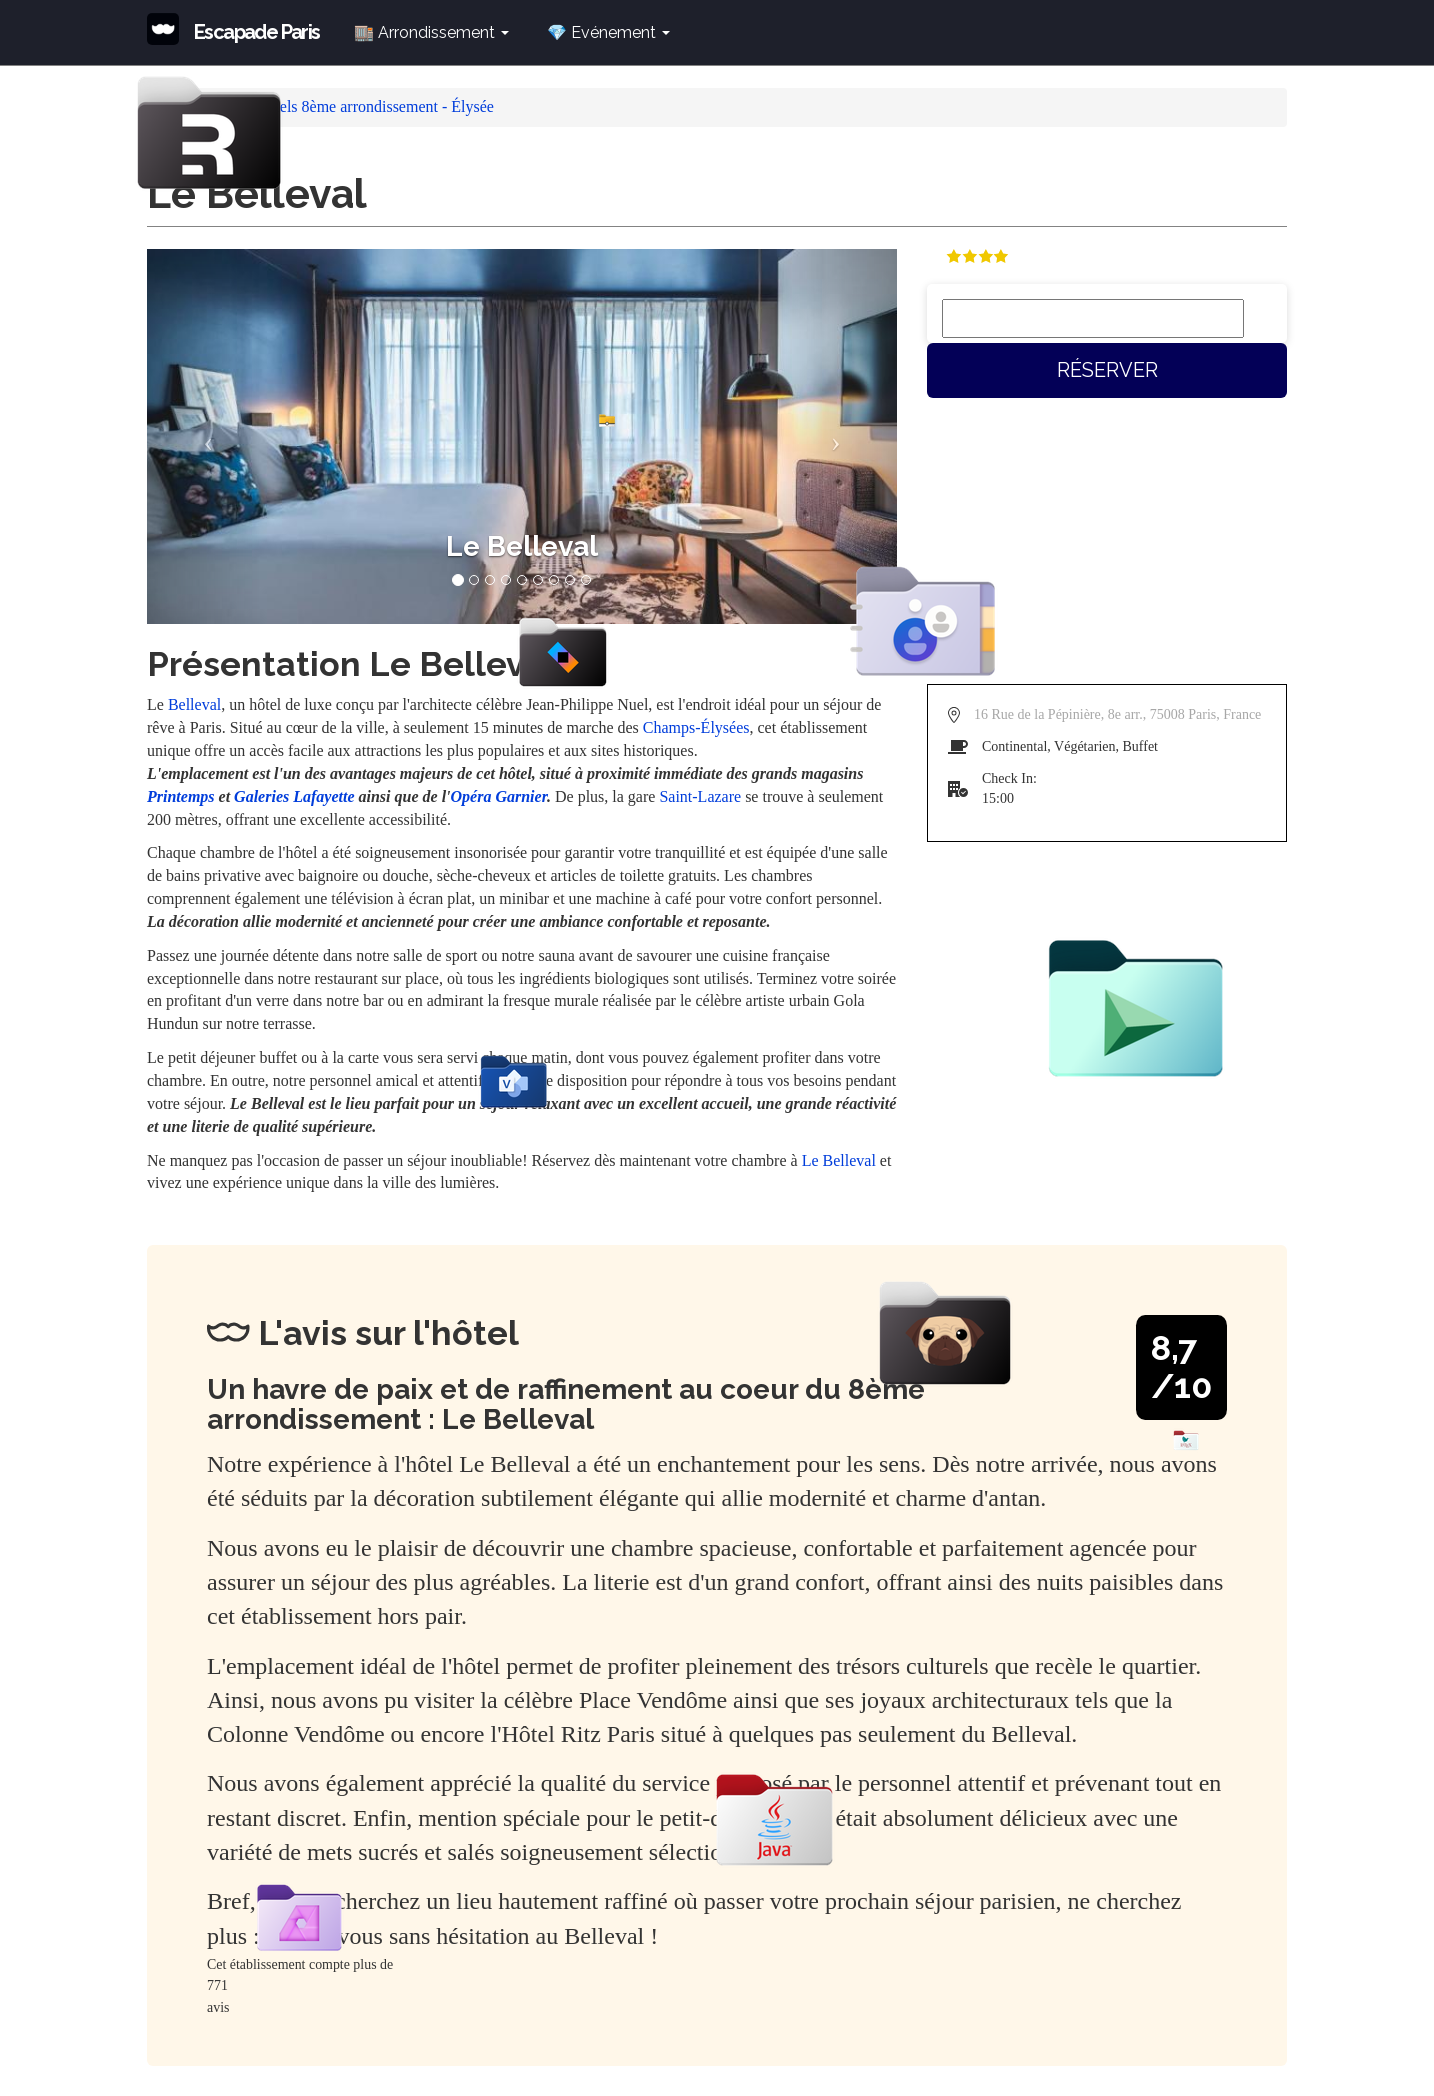  I want to click on open microsoft contacts folder, so click(925, 625).